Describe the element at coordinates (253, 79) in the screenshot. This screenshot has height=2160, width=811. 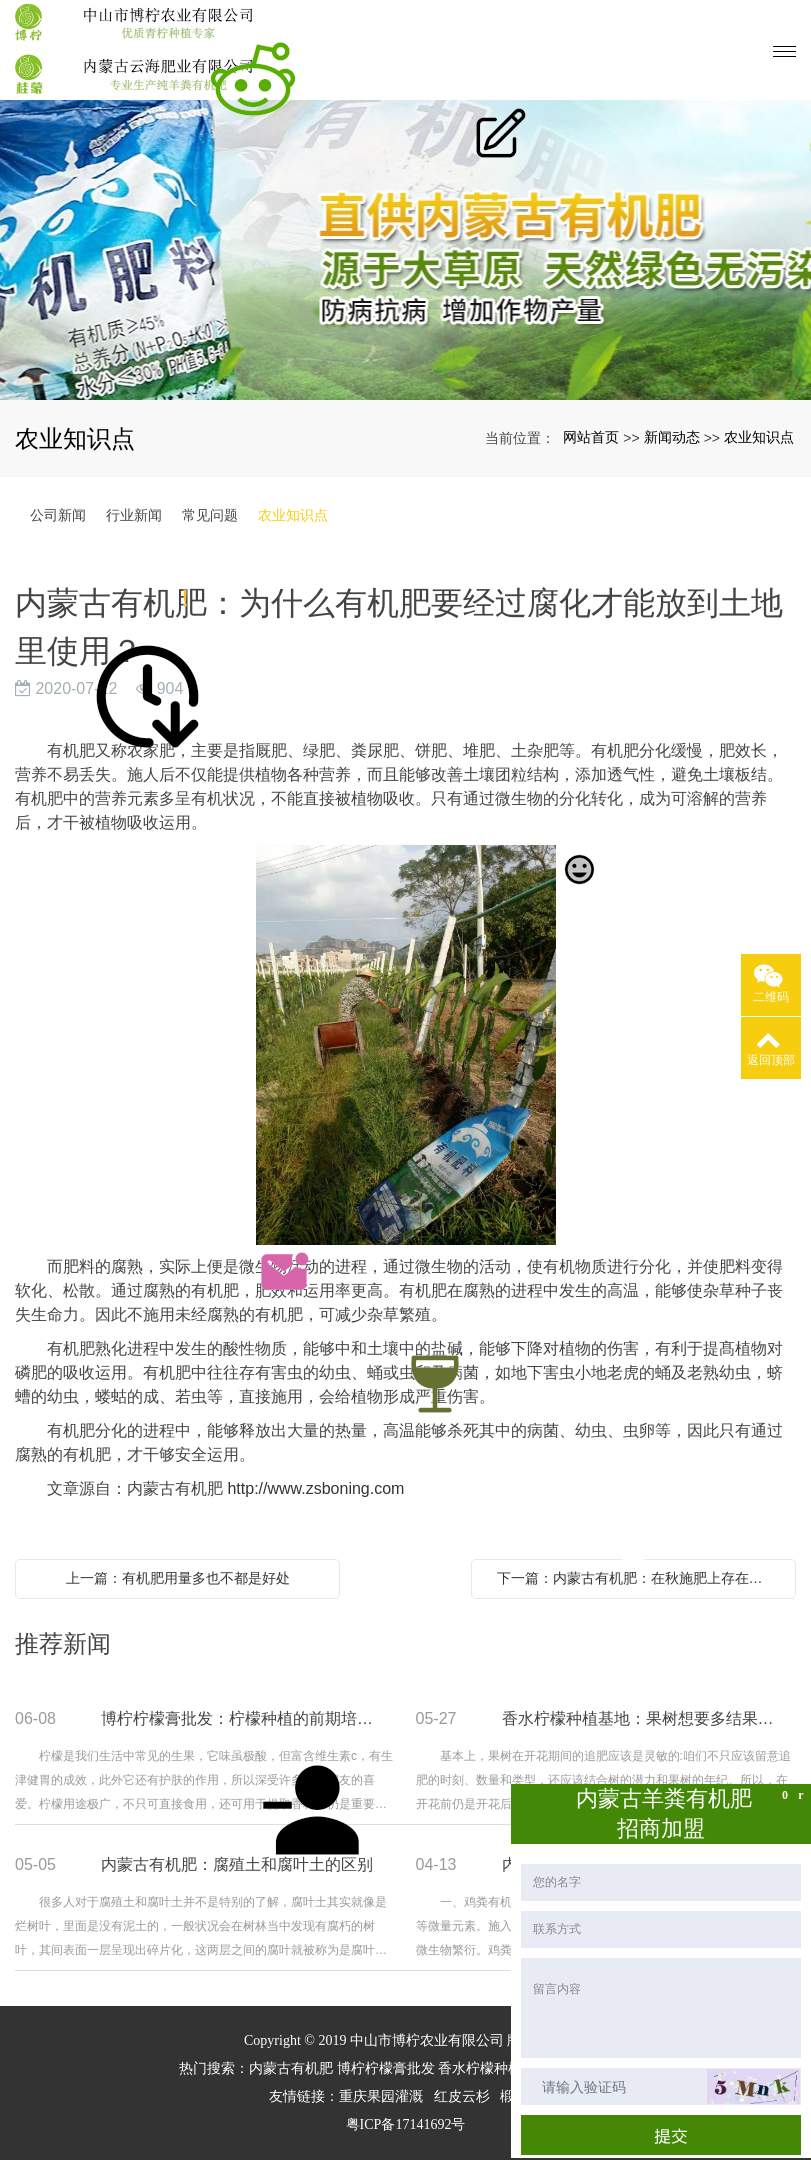
I see `open Reddit app` at that location.